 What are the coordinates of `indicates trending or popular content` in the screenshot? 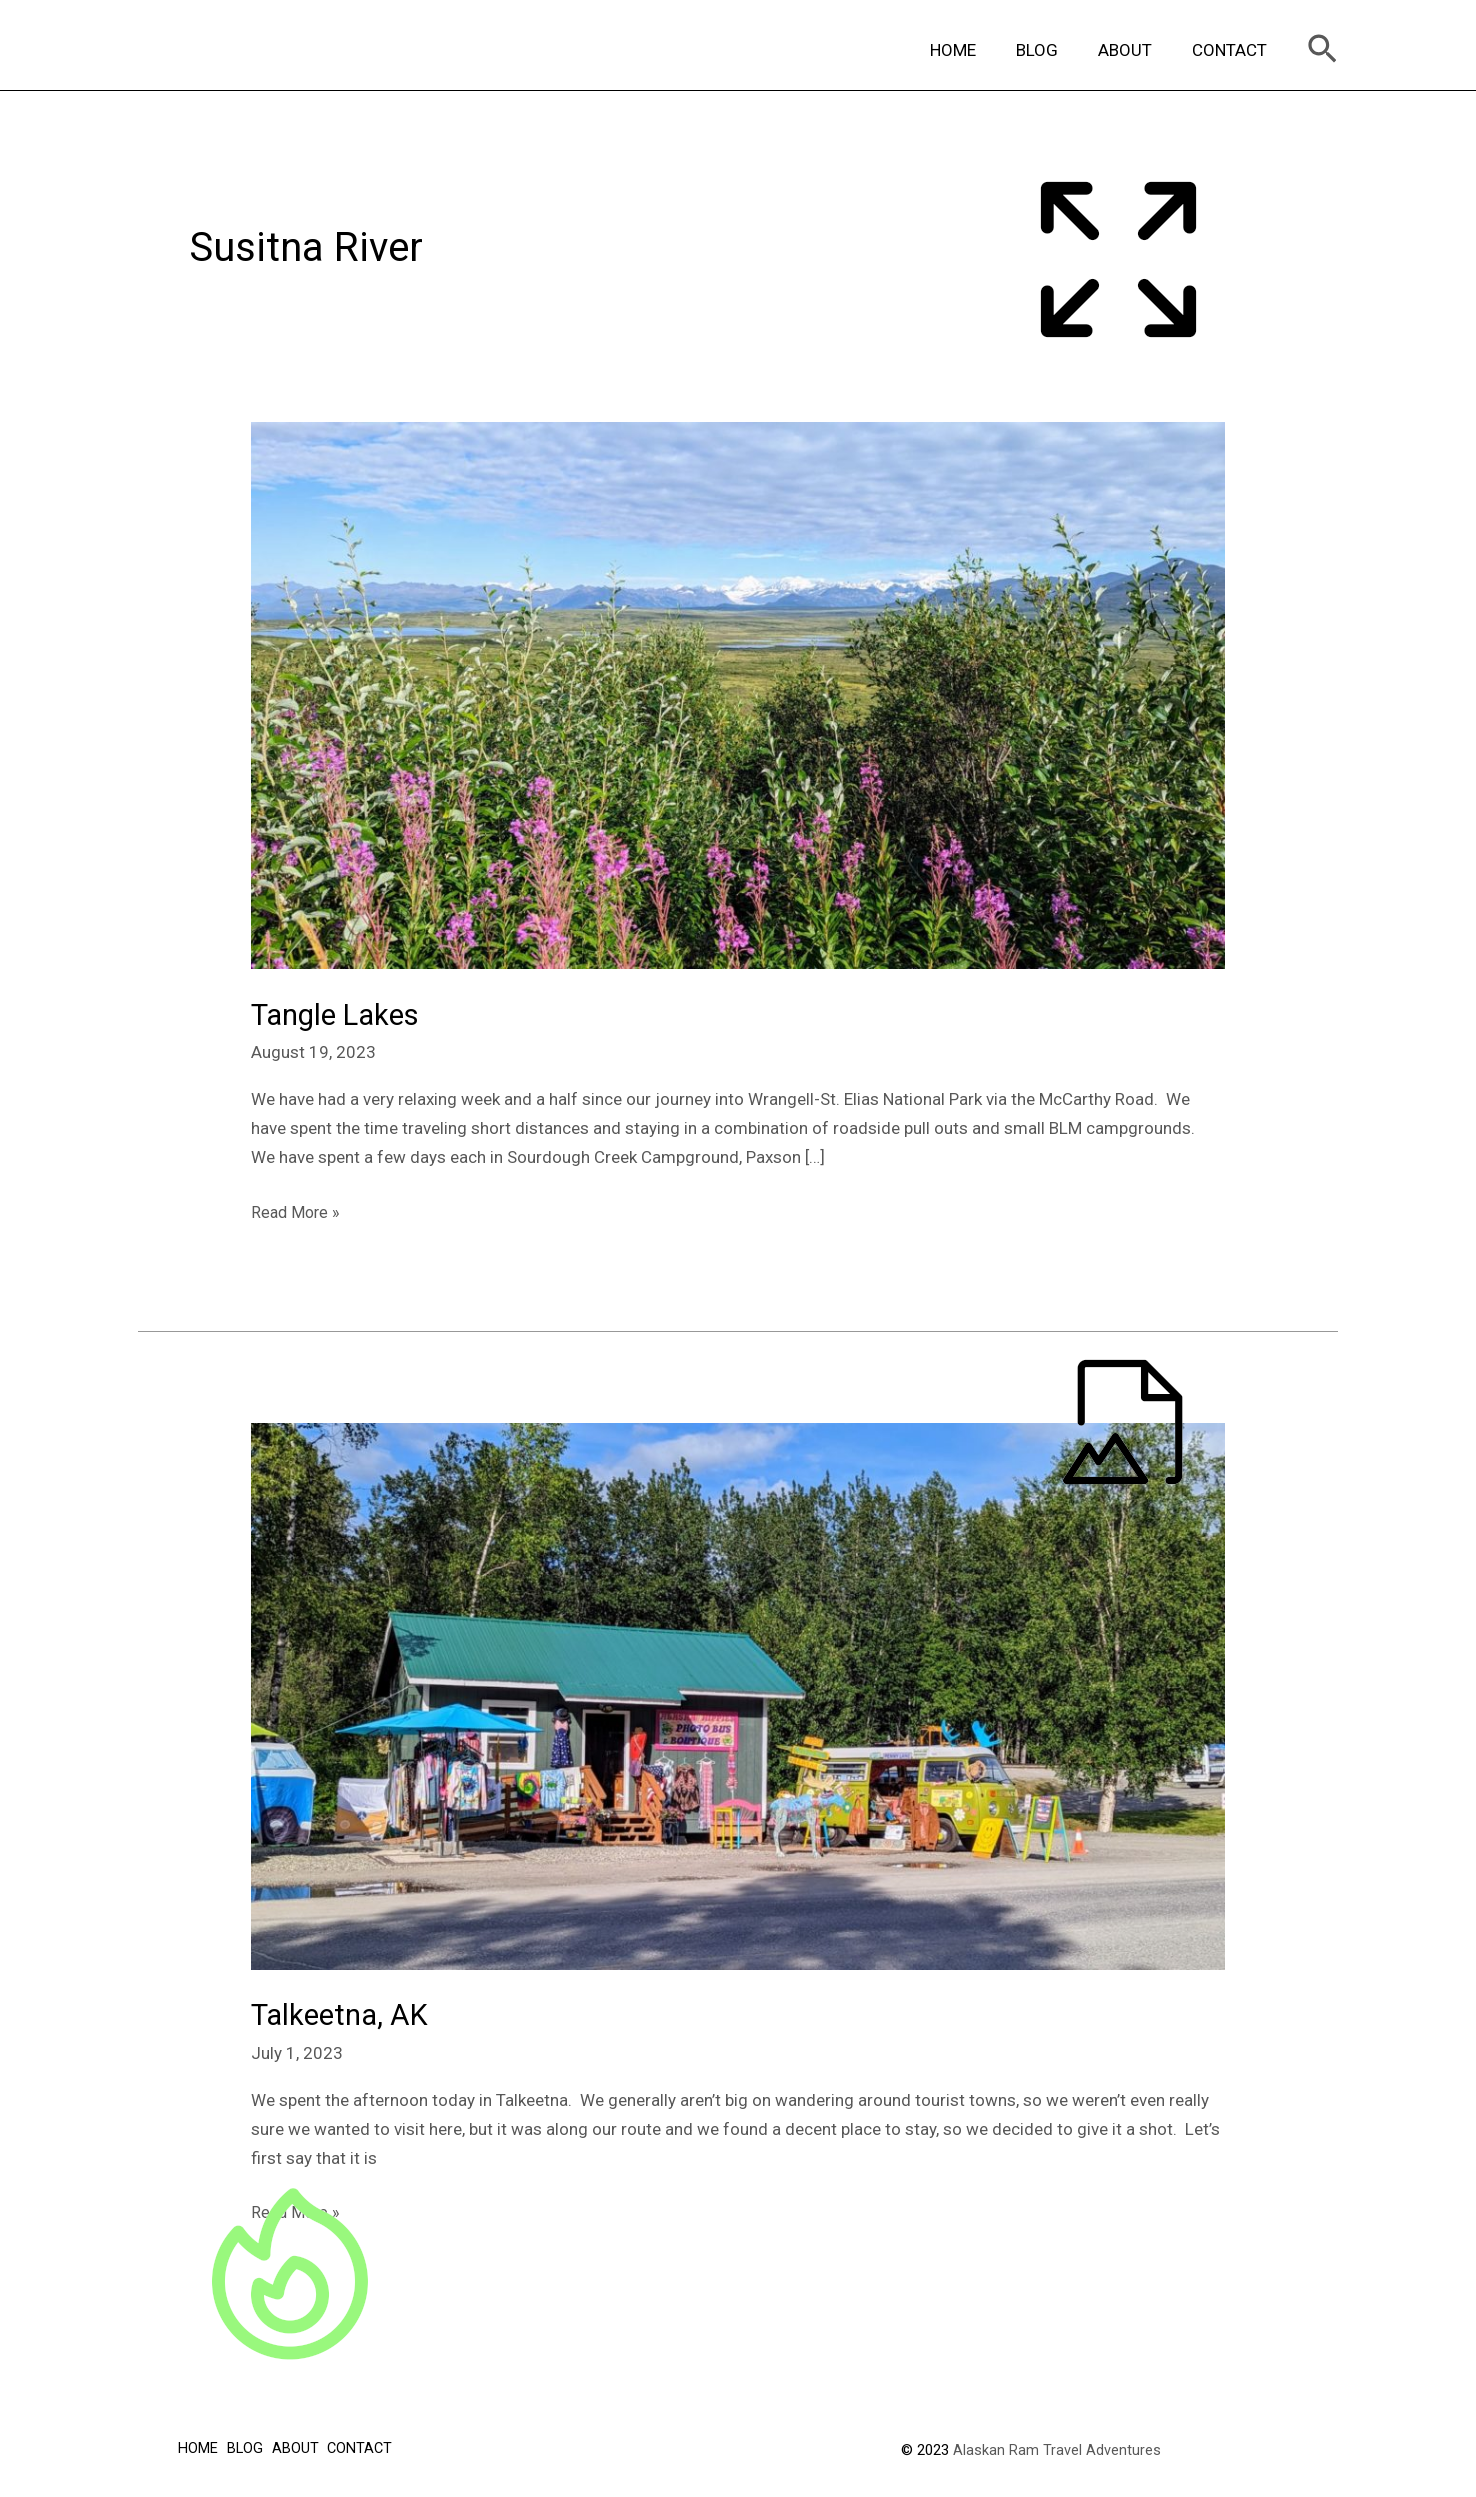 It's located at (290, 2275).